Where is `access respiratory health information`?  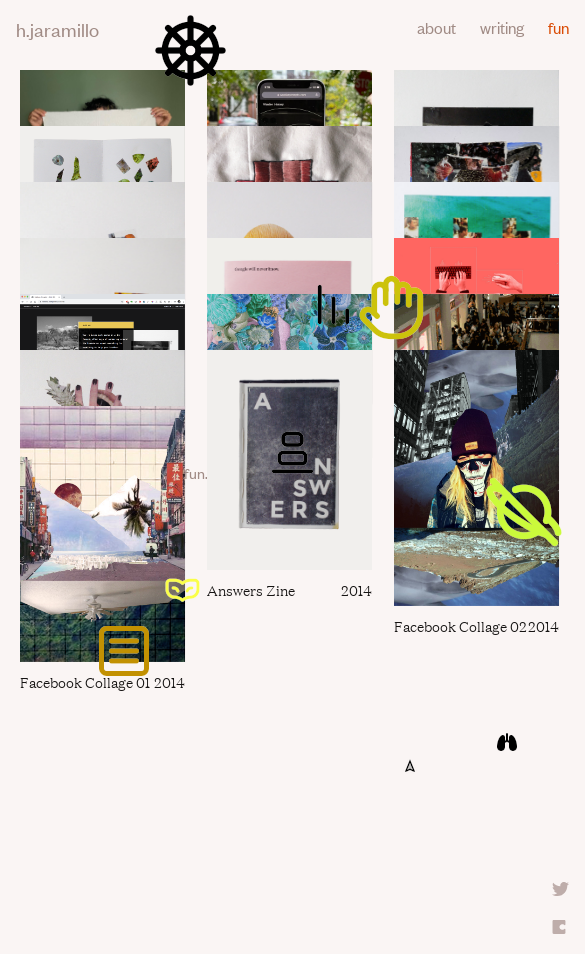 access respiratory health information is located at coordinates (507, 742).